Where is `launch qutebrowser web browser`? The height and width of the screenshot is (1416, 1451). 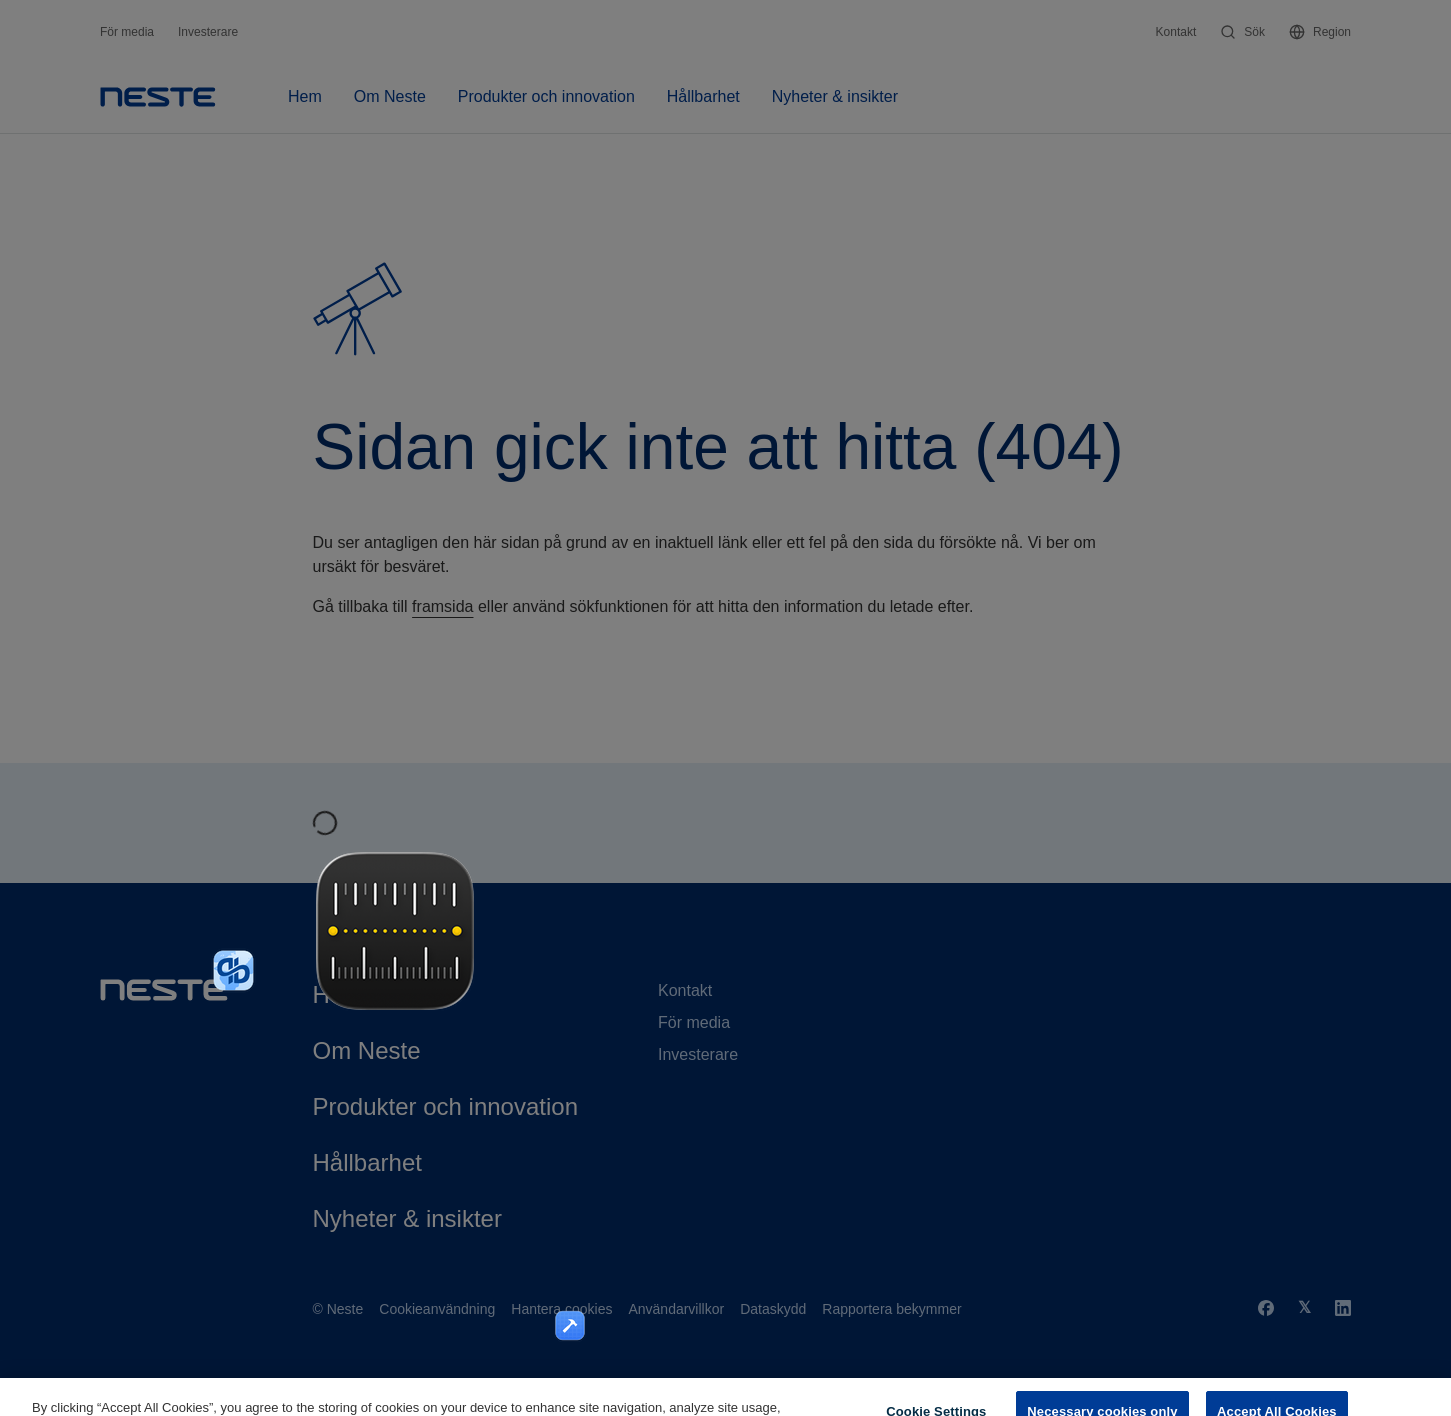 launch qutebrowser web browser is located at coordinates (233, 970).